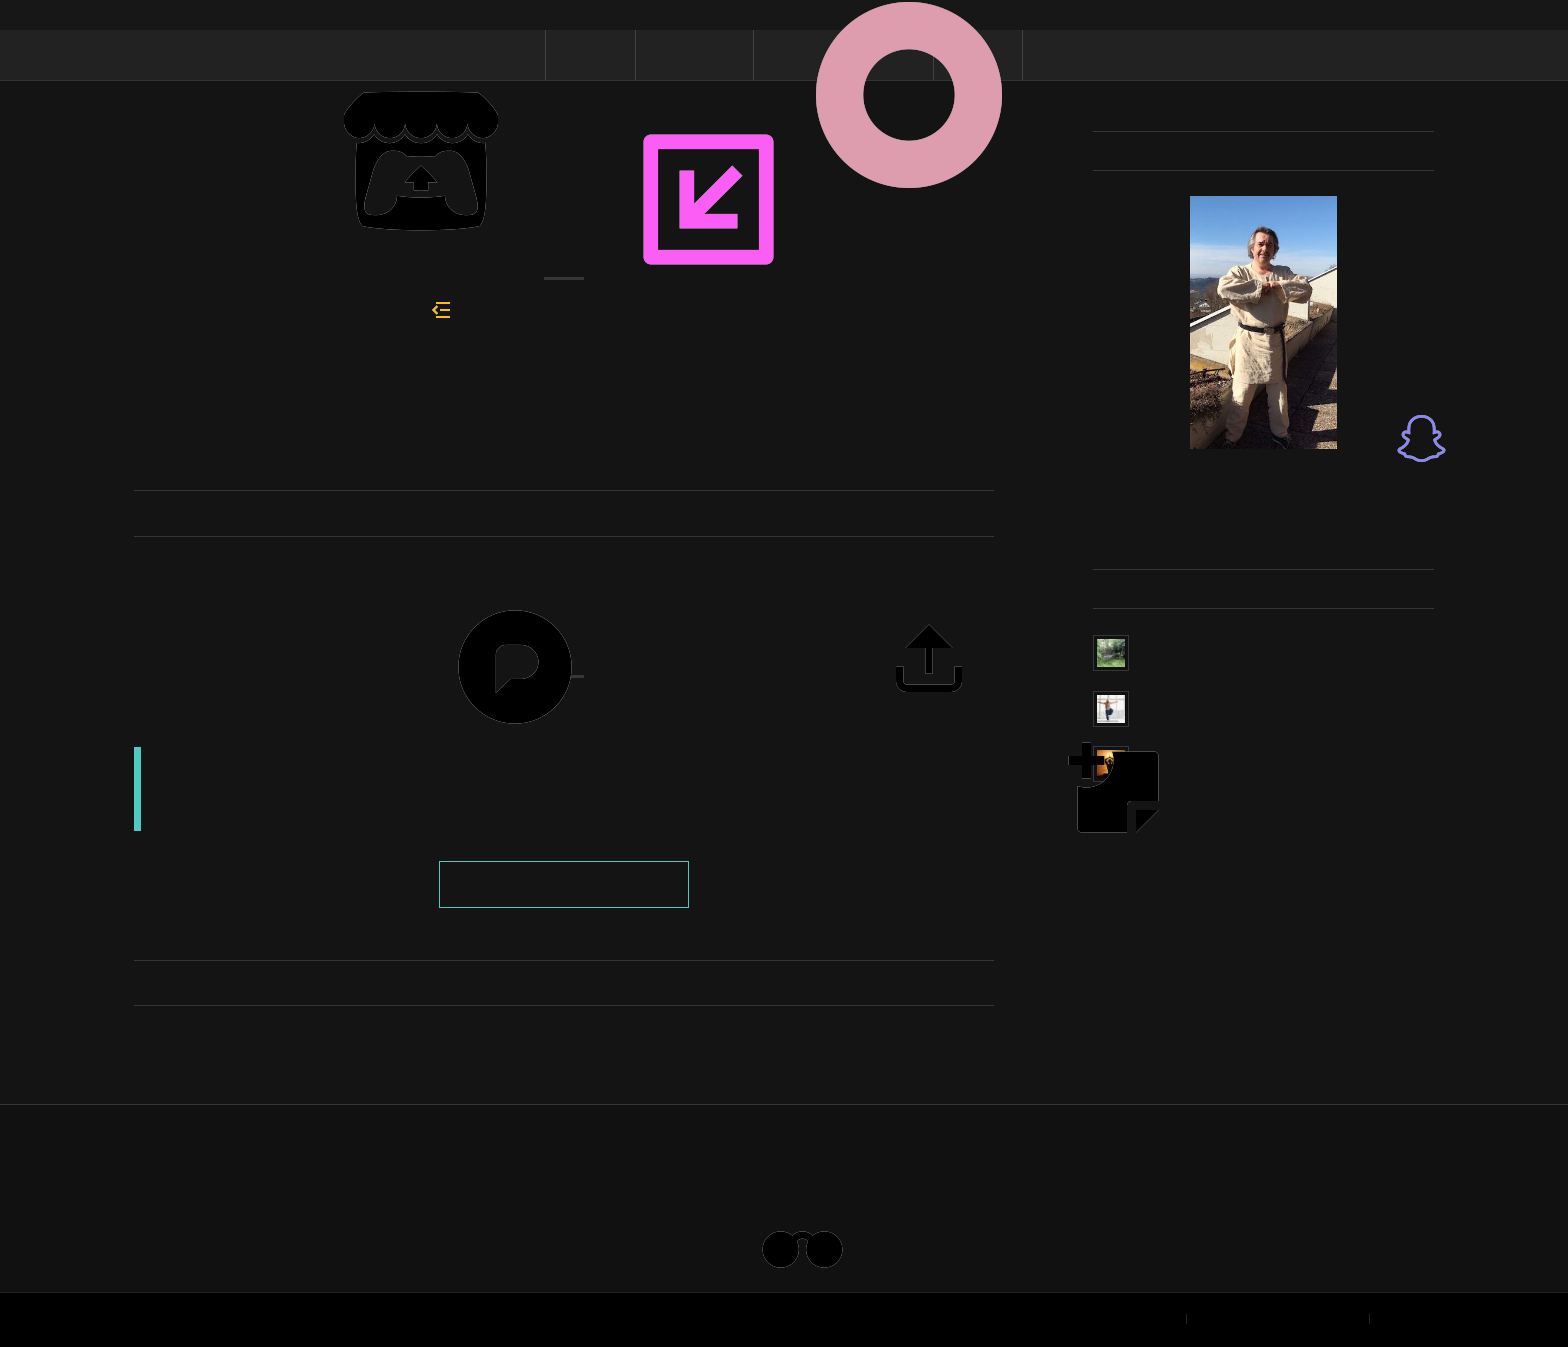 The width and height of the screenshot is (1568, 1347). What do you see at coordinates (929, 659) in the screenshot?
I see `share content with others` at bounding box center [929, 659].